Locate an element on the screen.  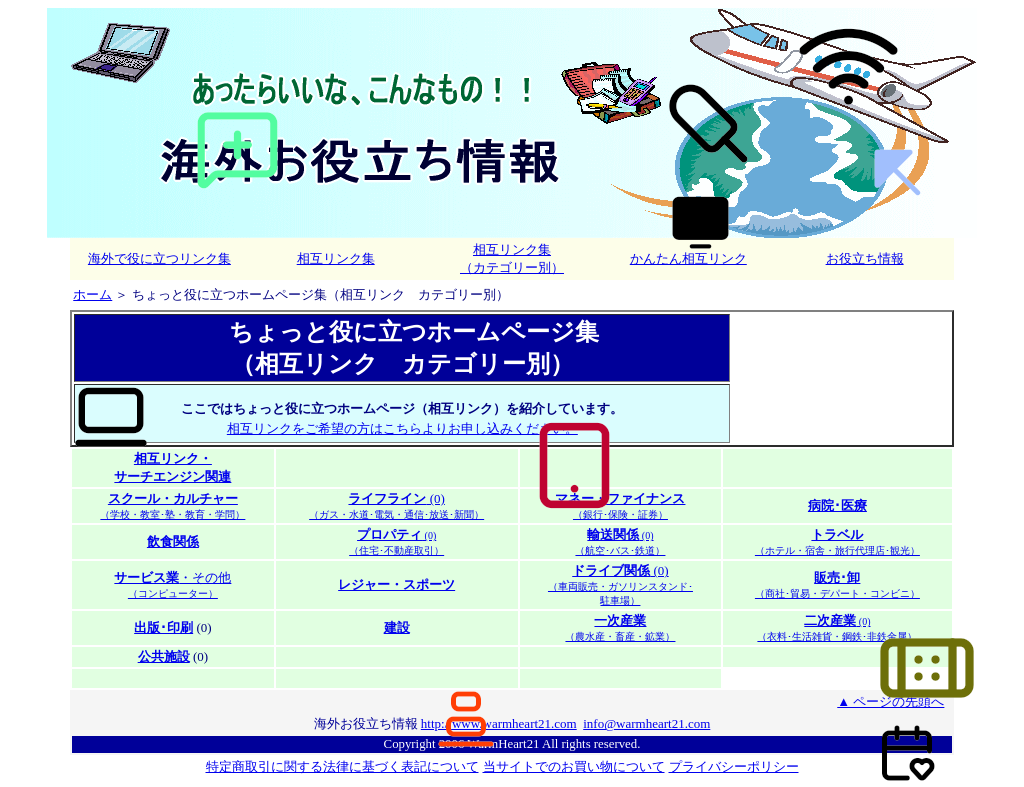
navigate back to previous screen is located at coordinates (897, 172).